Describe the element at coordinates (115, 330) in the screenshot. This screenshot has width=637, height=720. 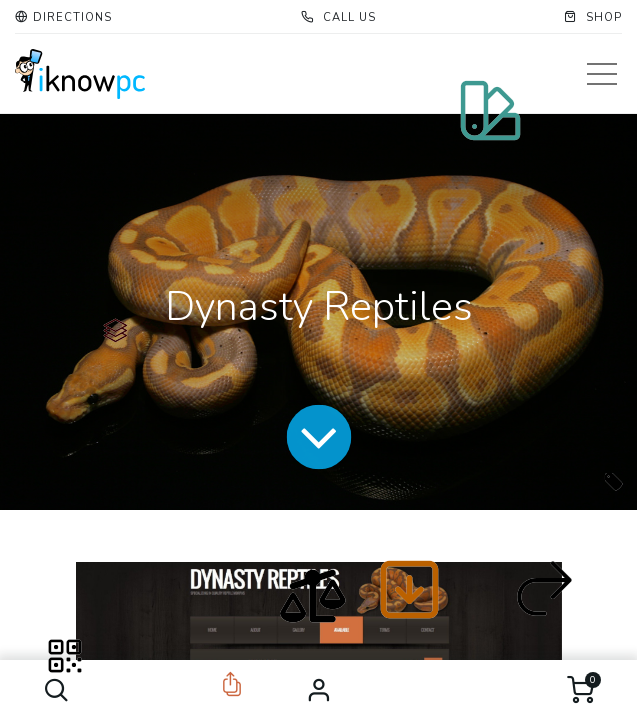
I see `view layers or stacked content` at that location.